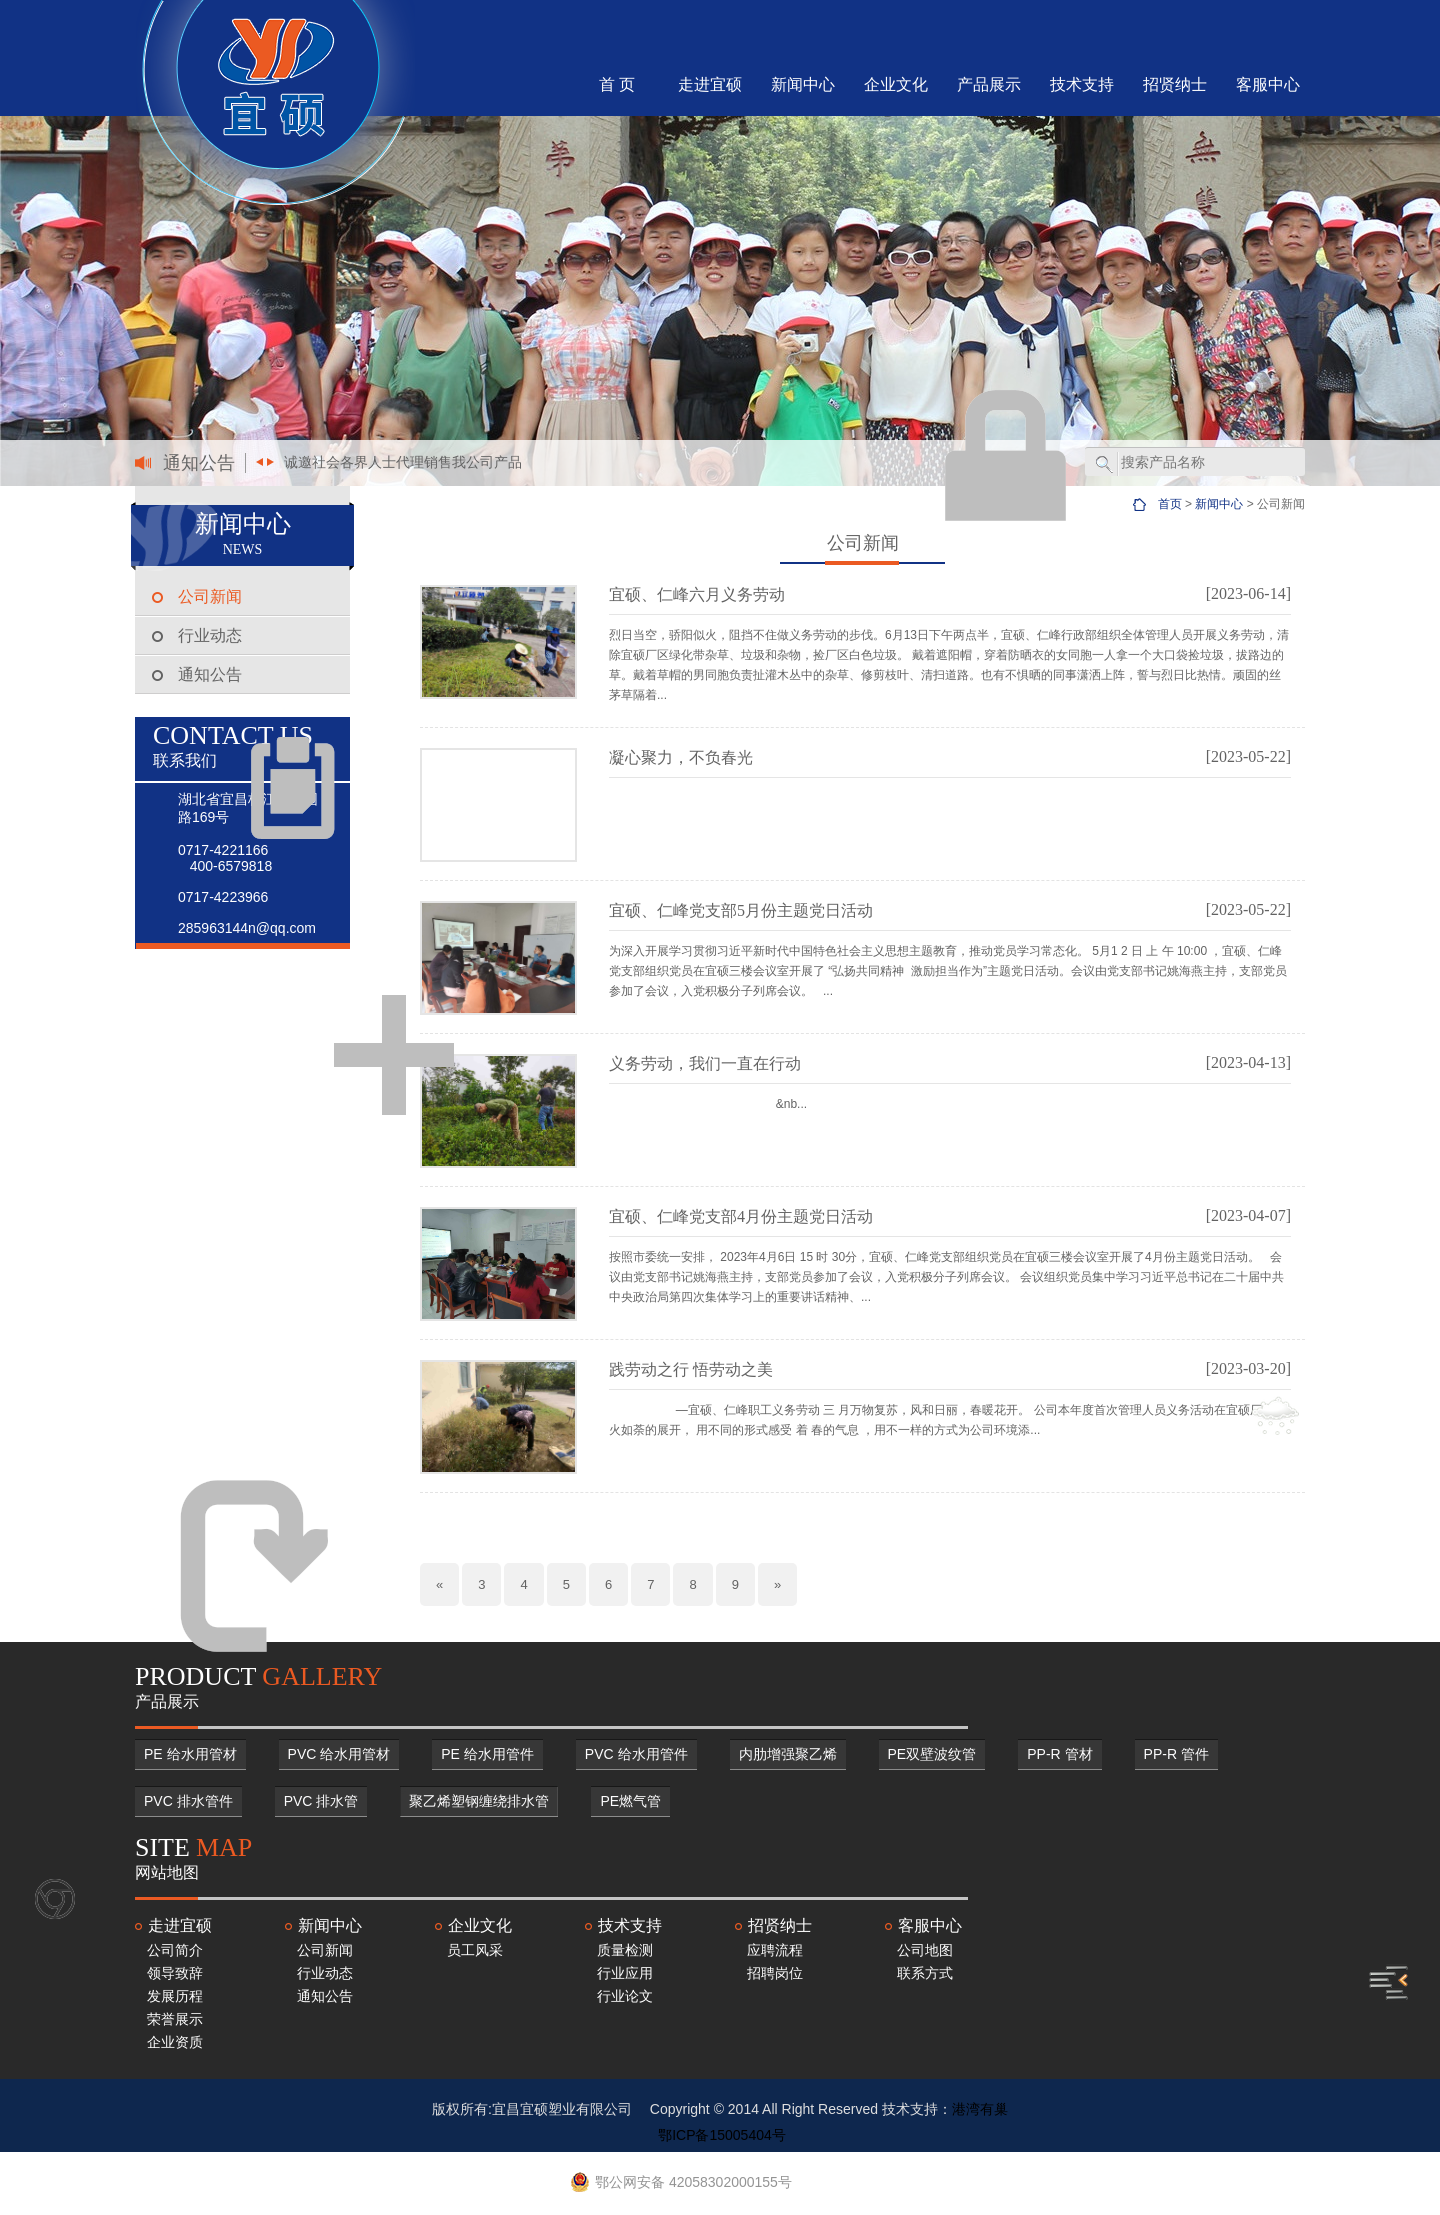 The width and height of the screenshot is (1440, 2215). What do you see at coordinates (55, 1899) in the screenshot?
I see `open google chrome browser` at bounding box center [55, 1899].